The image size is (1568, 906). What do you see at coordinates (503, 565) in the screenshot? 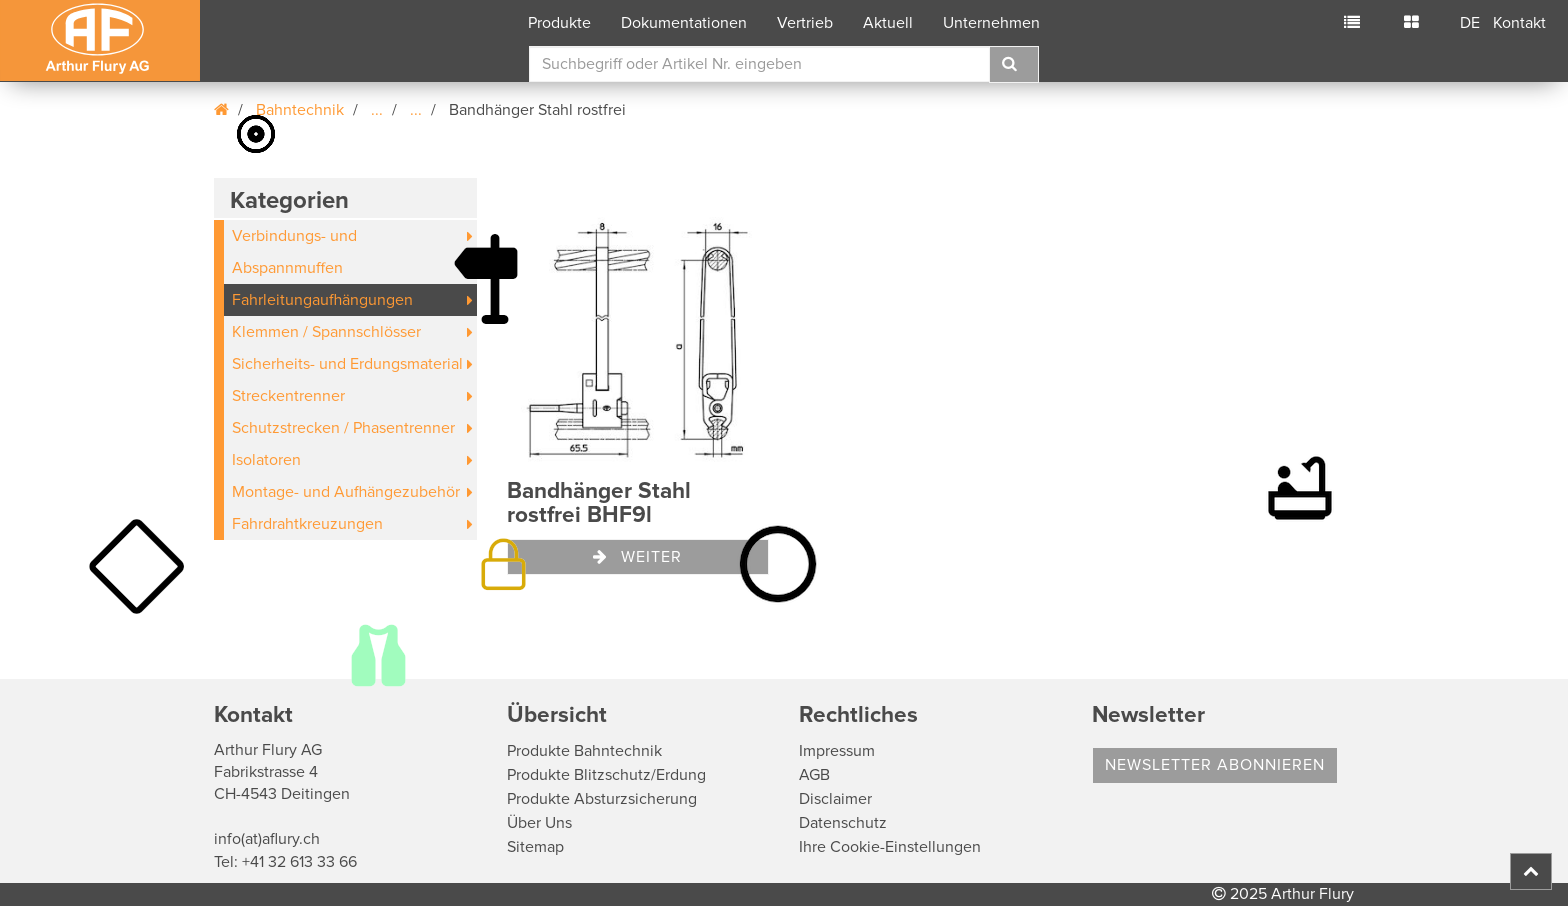
I see `indicates a locked or secure item` at bounding box center [503, 565].